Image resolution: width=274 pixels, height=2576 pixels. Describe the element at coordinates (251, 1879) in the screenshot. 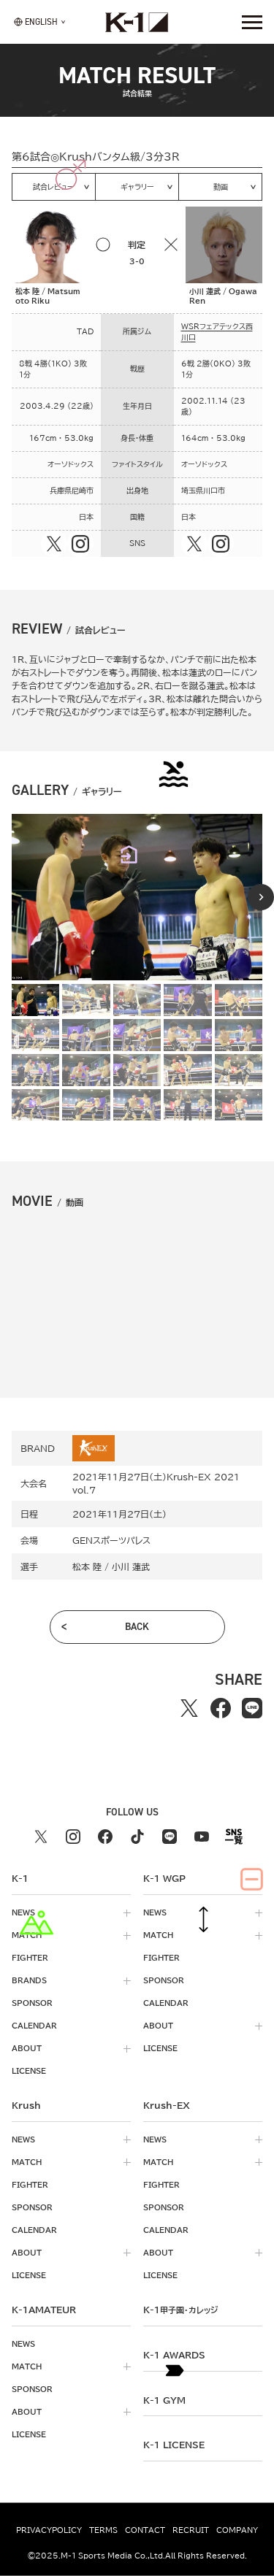

I see `flat dry laundry care instruction` at that location.